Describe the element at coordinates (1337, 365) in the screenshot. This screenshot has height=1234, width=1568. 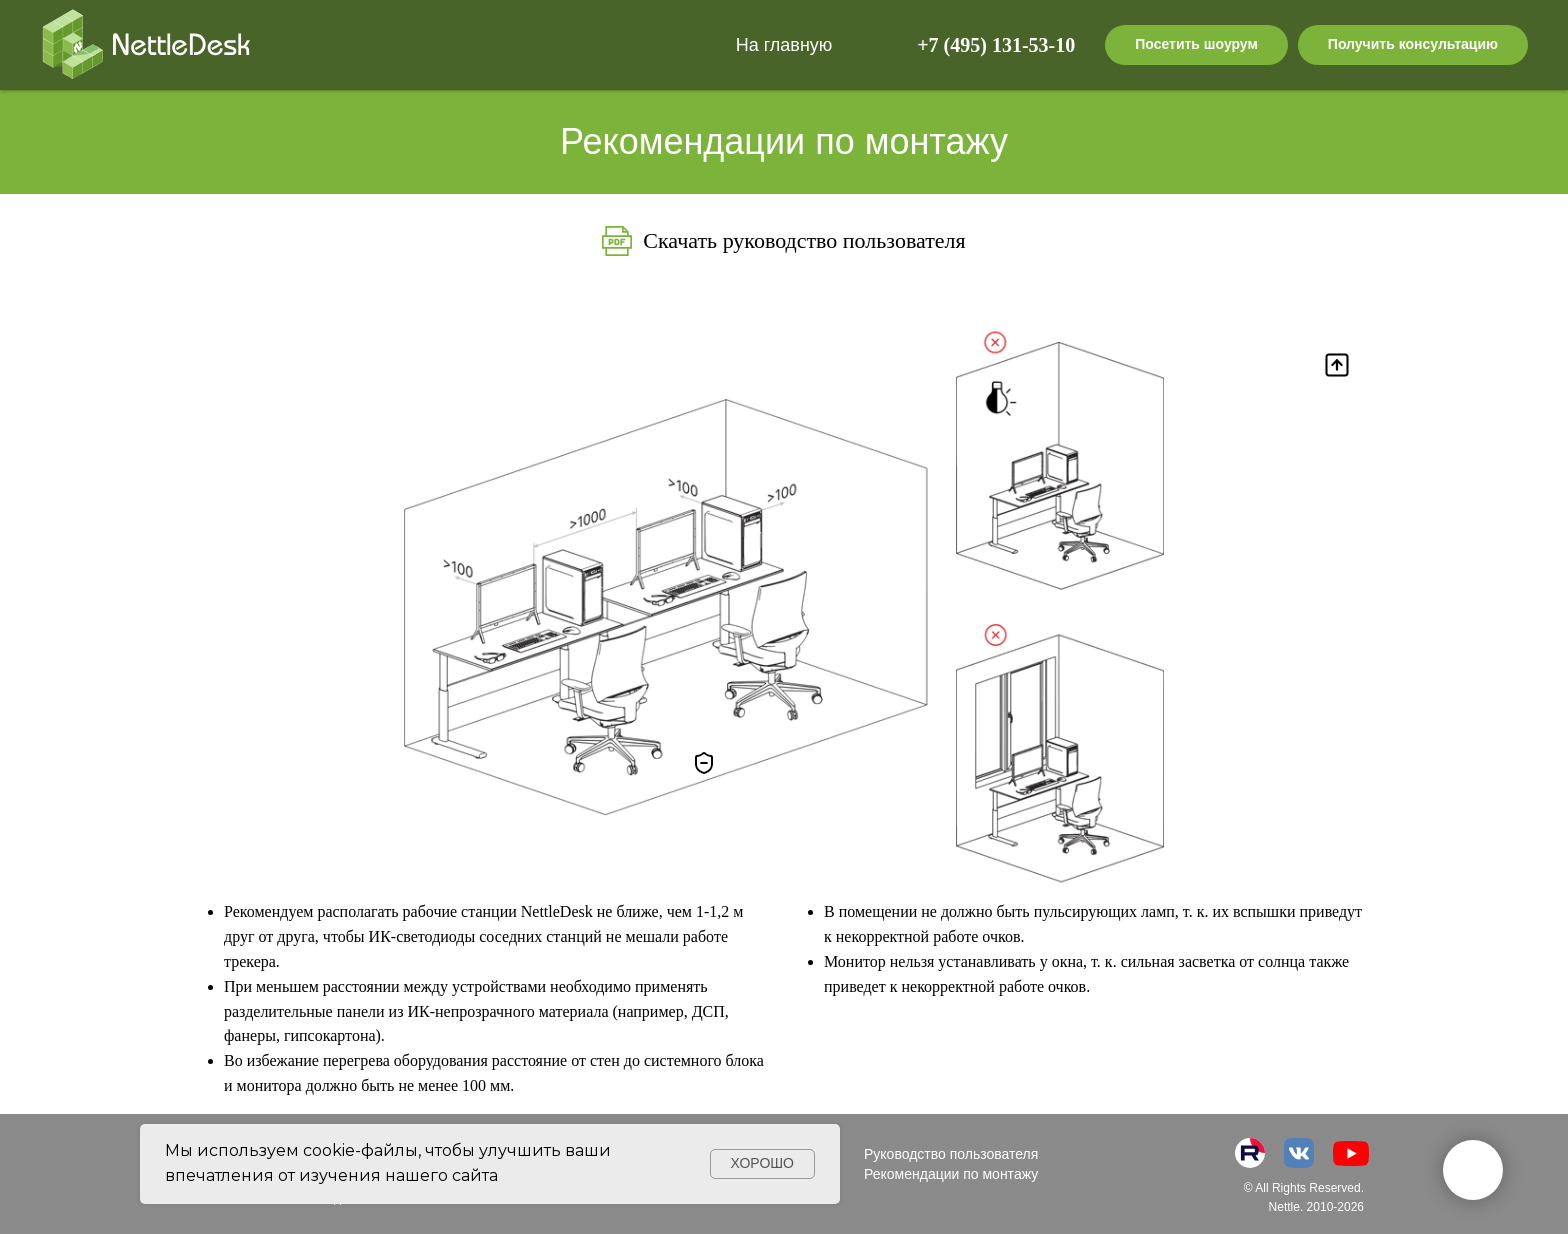
I see `upload a file or image` at that location.